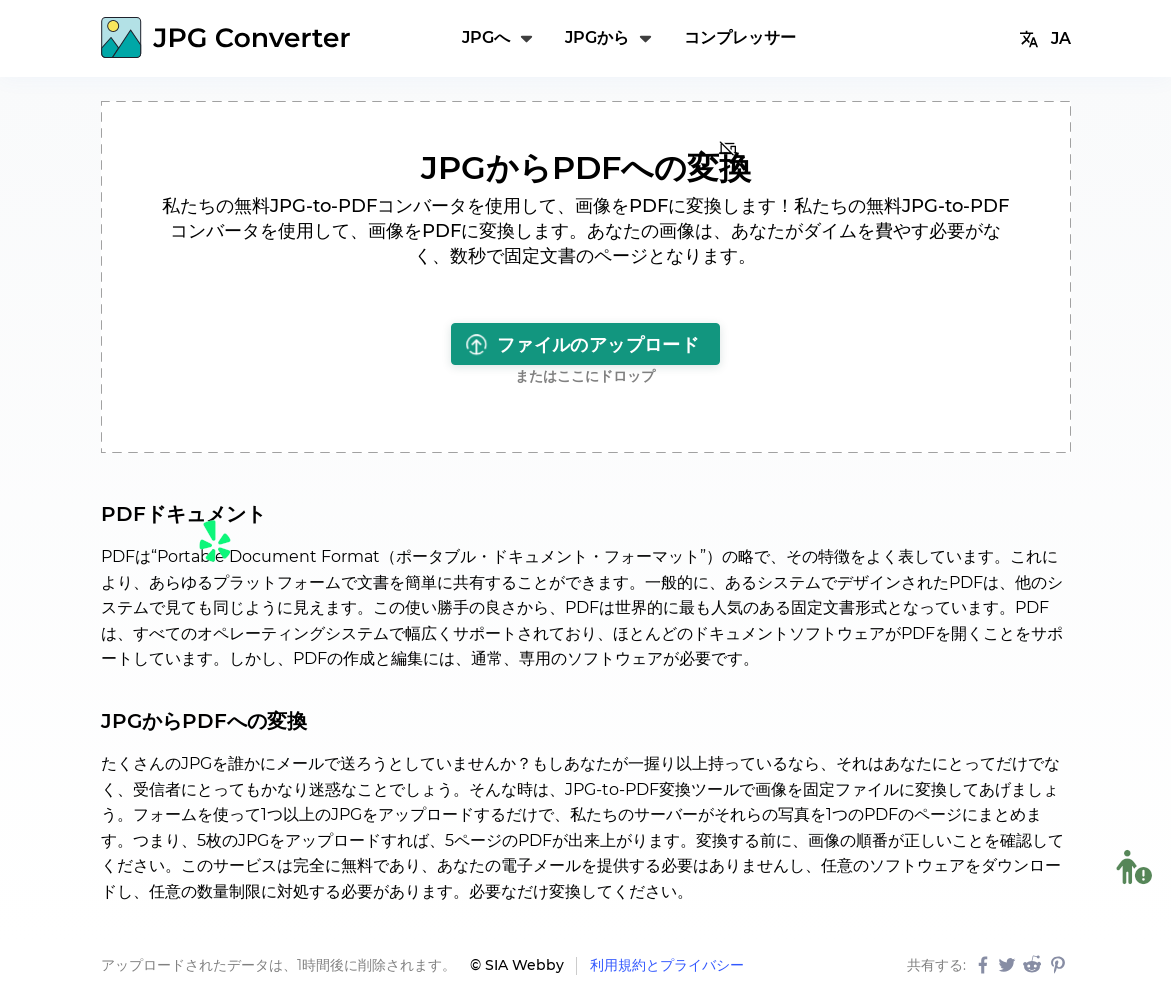 Image resolution: width=1171 pixels, height=990 pixels. I want to click on device link disconnected or unavailable, so click(727, 148).